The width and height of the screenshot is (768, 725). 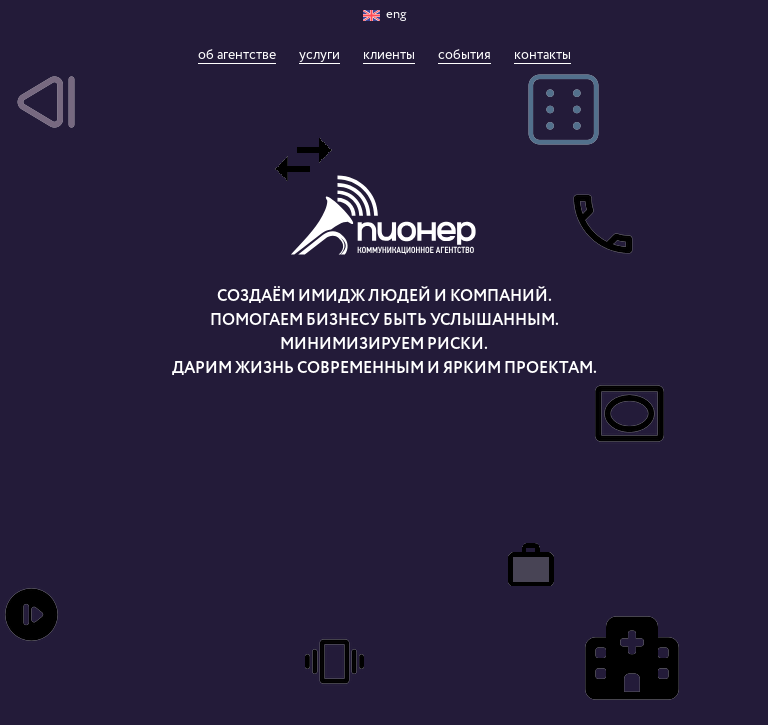 I want to click on enable vibration mode for notifications, so click(x=334, y=661).